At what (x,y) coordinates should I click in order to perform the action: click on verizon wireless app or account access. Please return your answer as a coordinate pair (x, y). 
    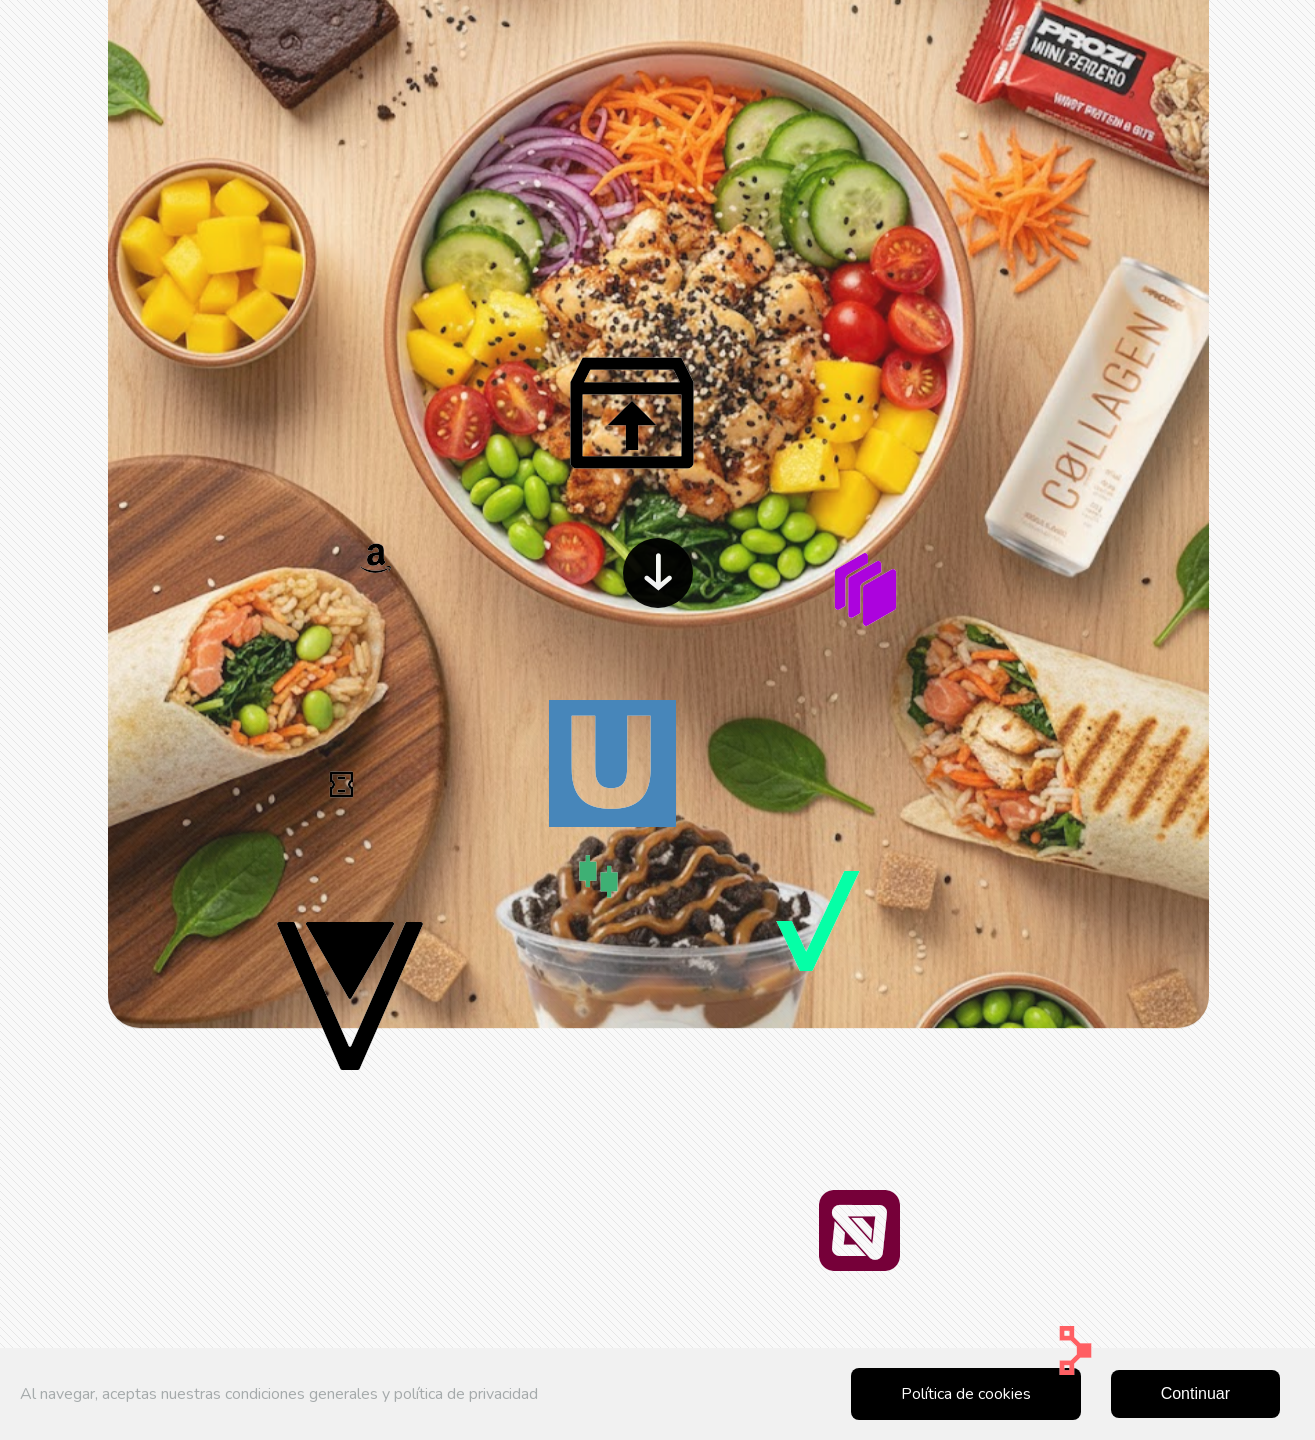
    Looking at the image, I should click on (818, 921).